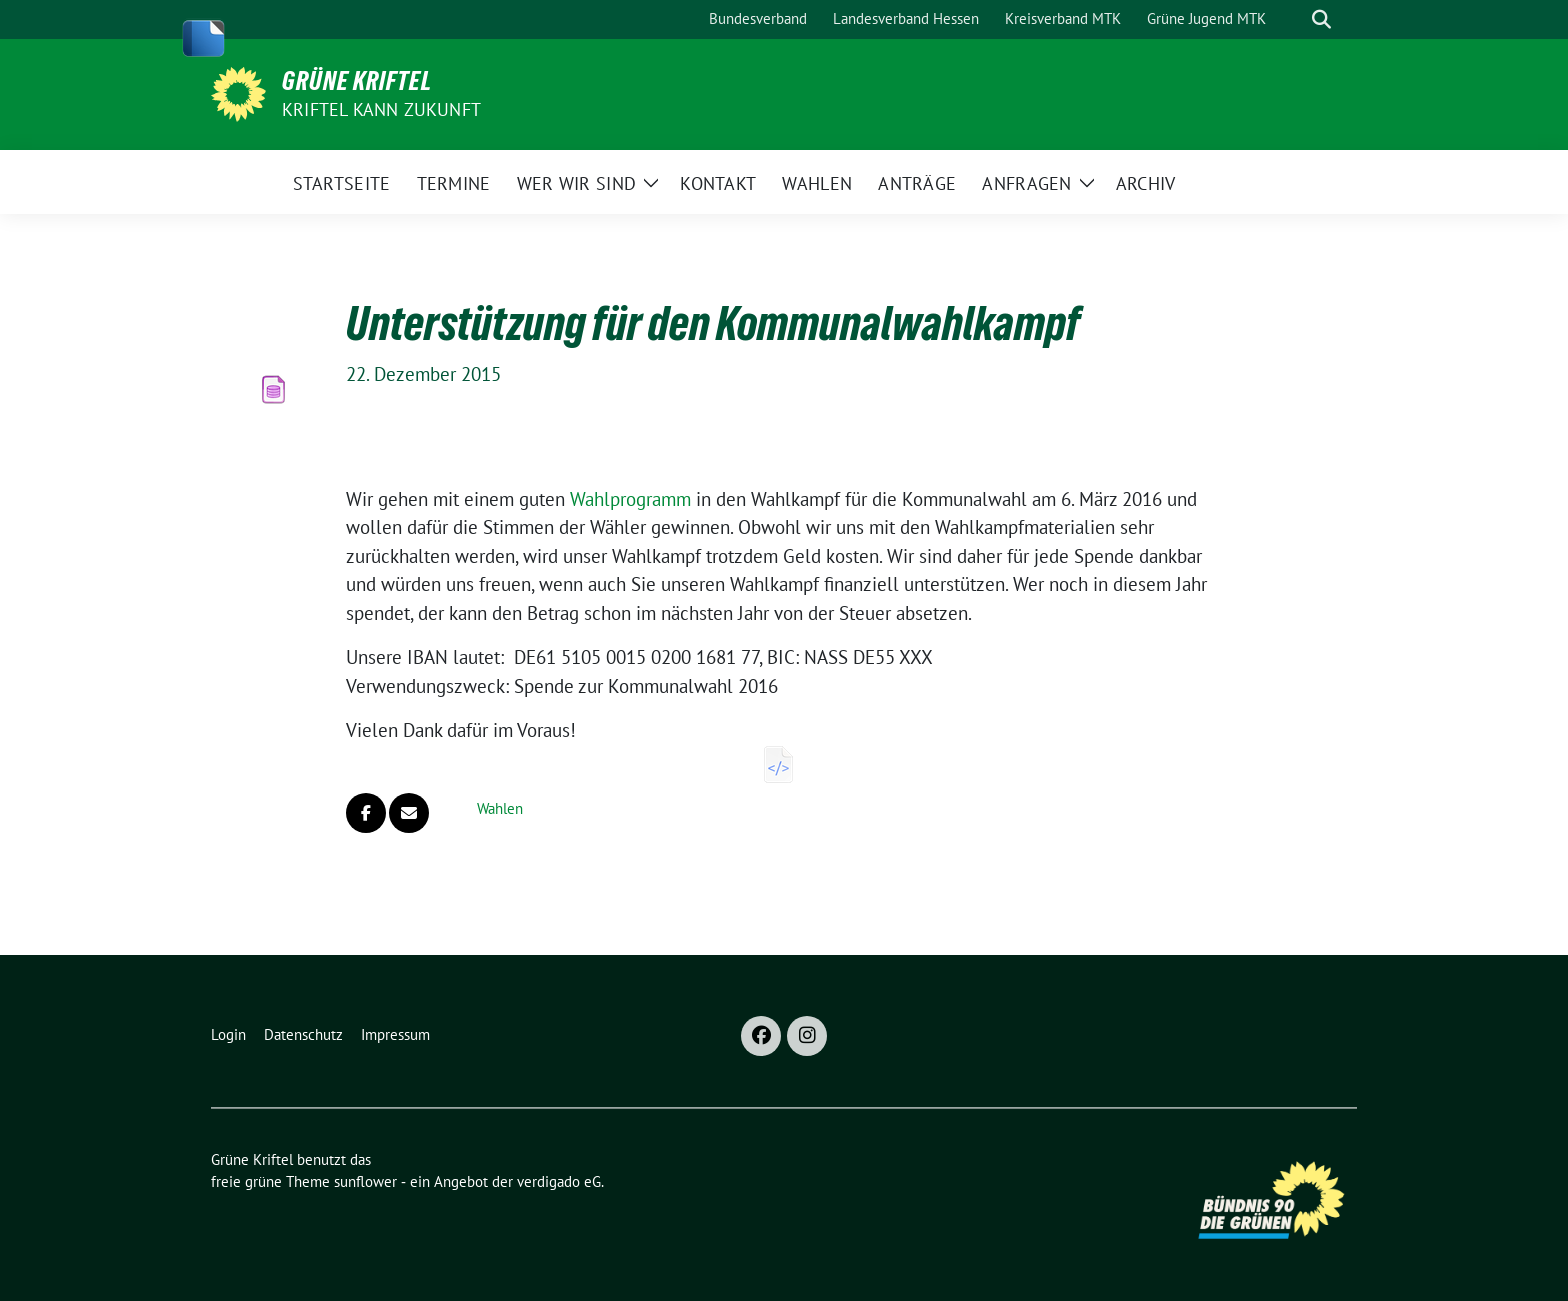  Describe the element at coordinates (778, 764) in the screenshot. I see `indicates an HTML or web page file` at that location.